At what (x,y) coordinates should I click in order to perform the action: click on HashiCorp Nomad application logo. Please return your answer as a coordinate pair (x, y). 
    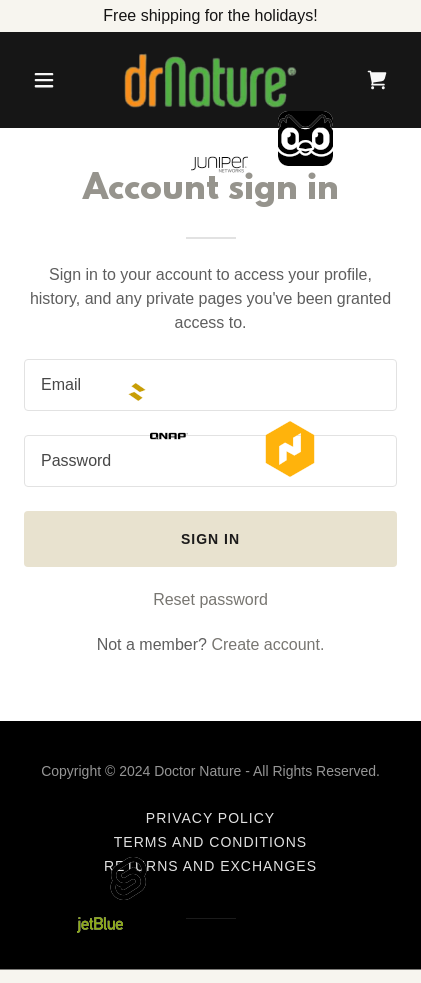
    Looking at the image, I should click on (290, 449).